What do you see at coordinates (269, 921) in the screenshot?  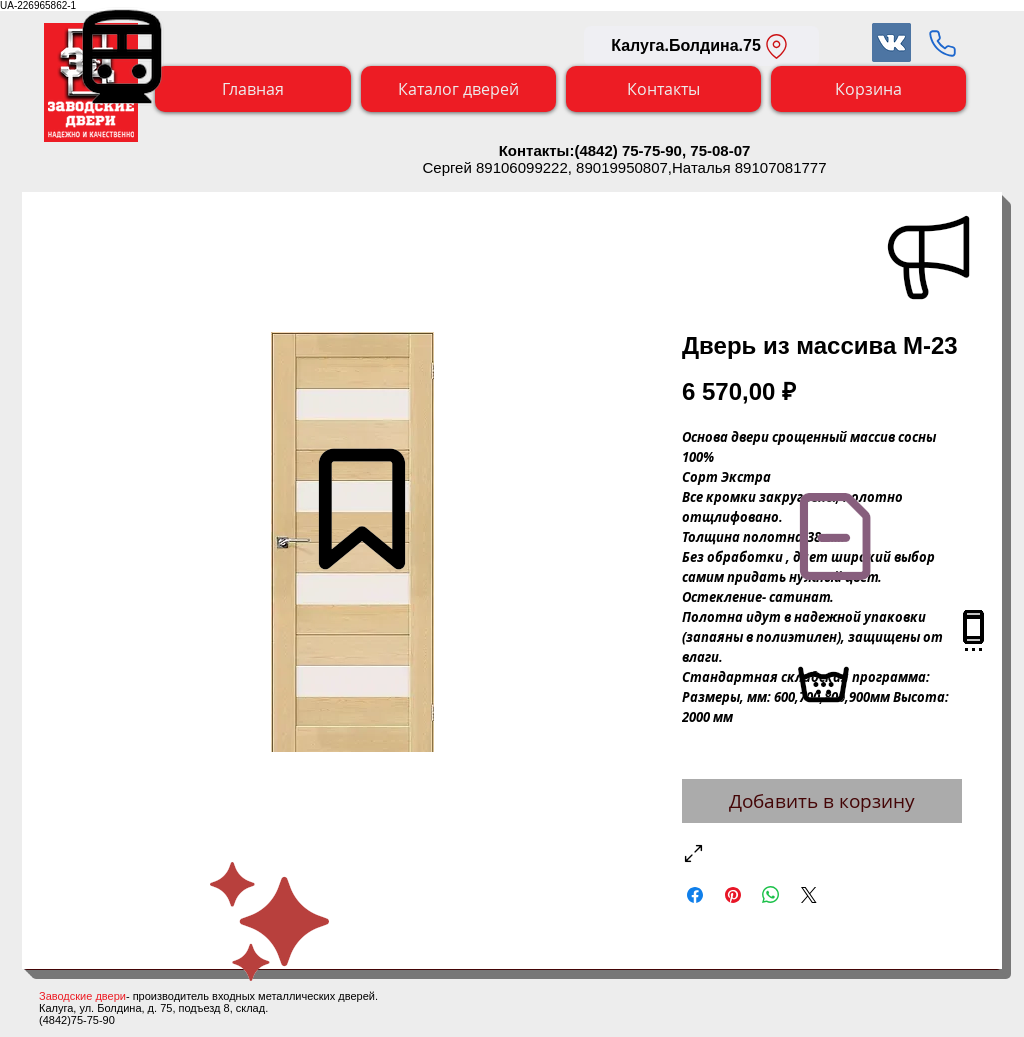 I see `indicates AI-generated or enhanced content` at bounding box center [269, 921].